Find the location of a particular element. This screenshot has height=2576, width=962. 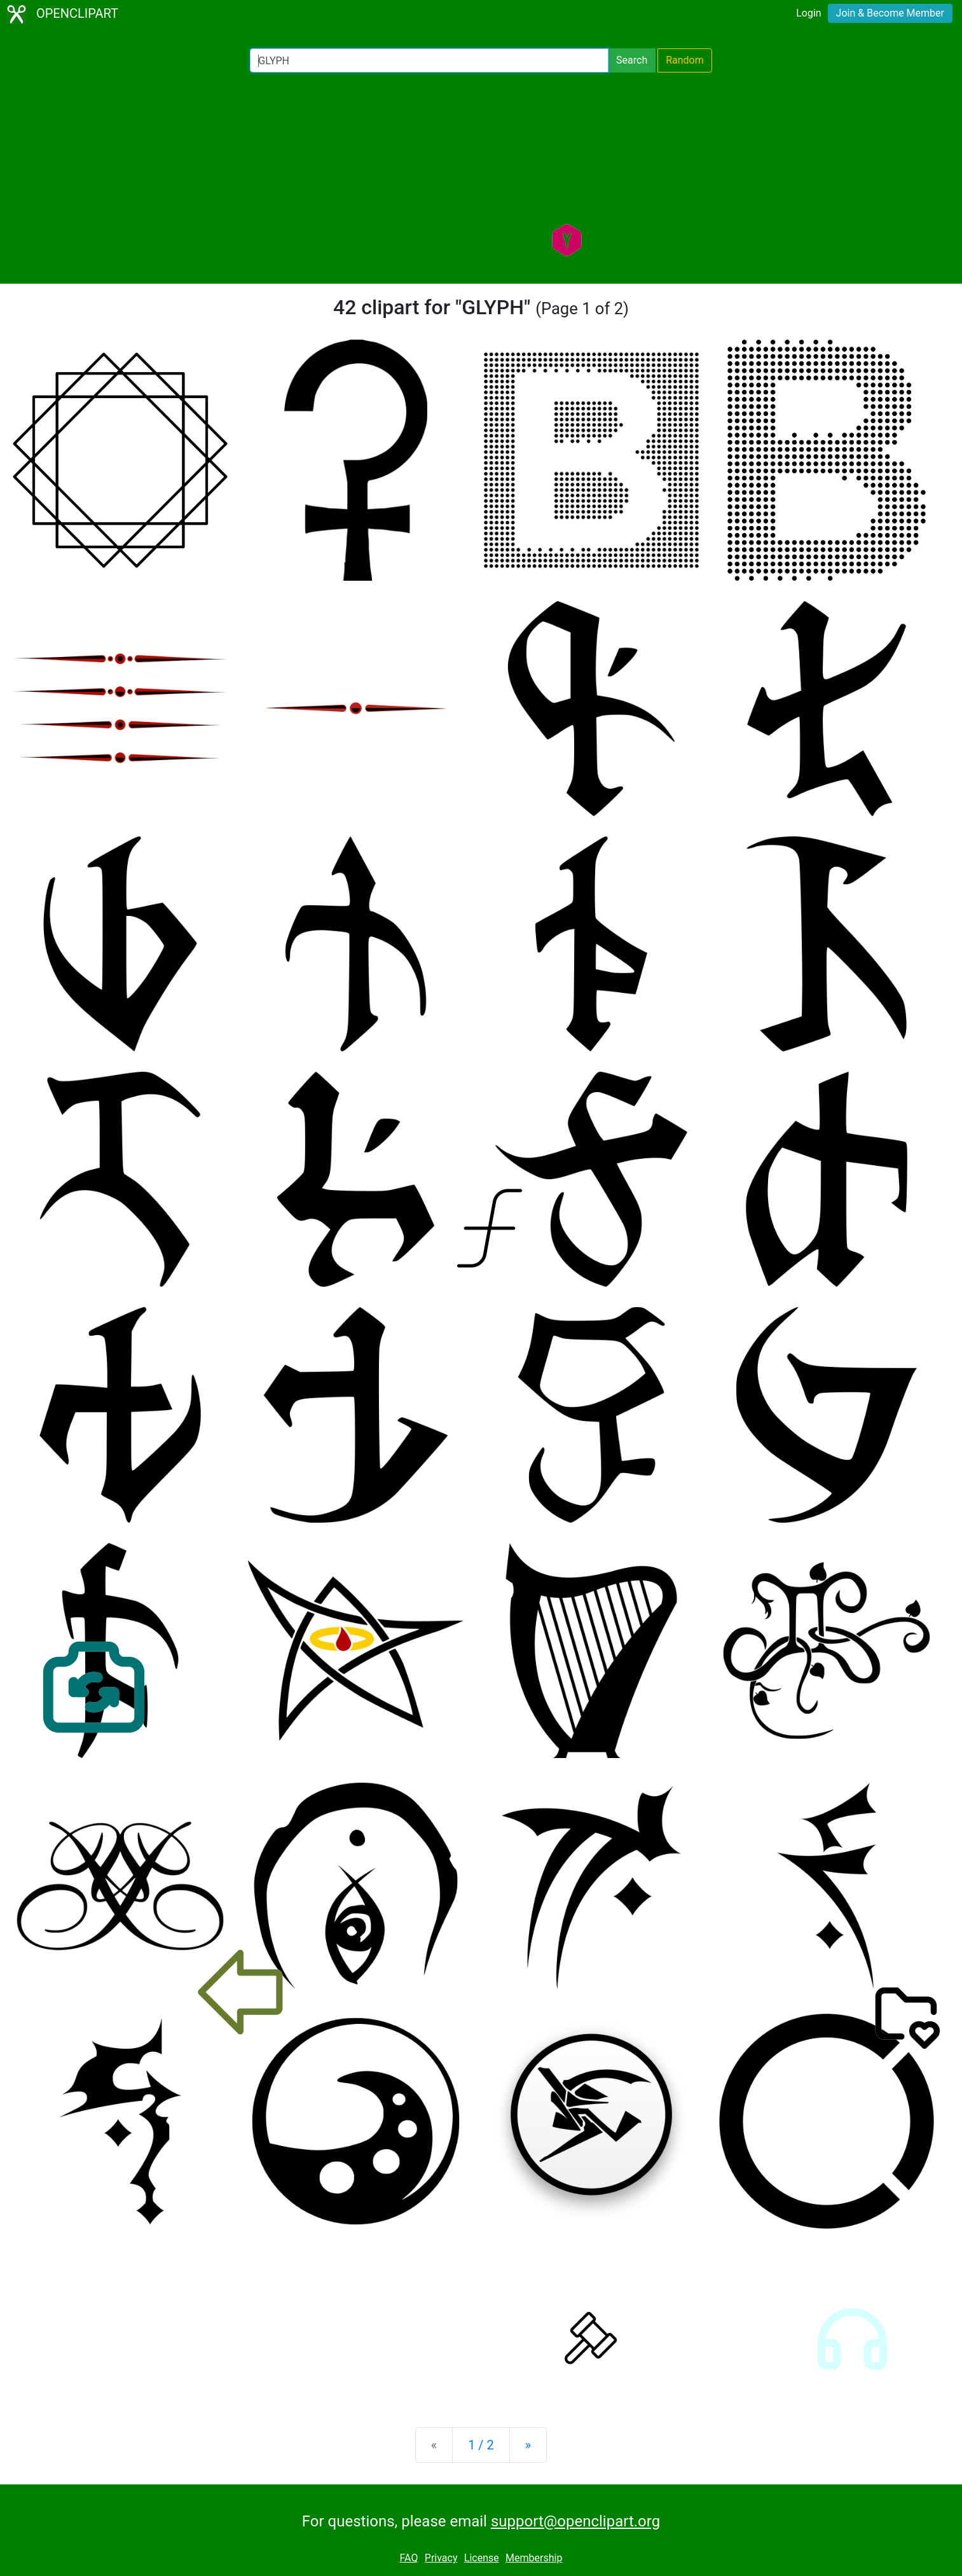

access legal or terms of service information is located at coordinates (589, 2340).